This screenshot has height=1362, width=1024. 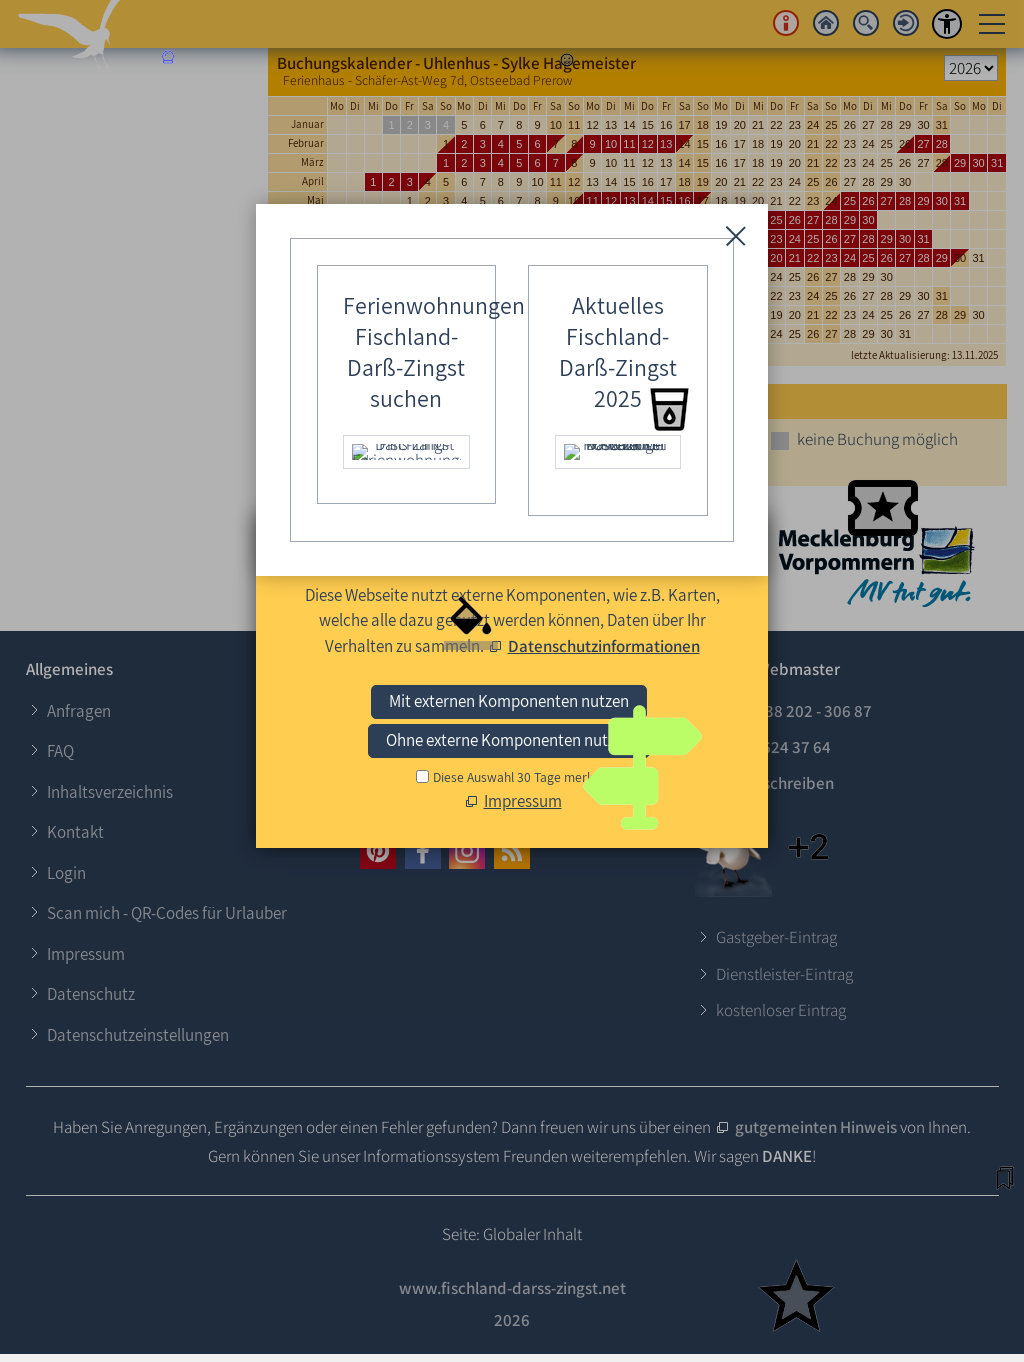 What do you see at coordinates (567, 60) in the screenshot?
I see `rate your experience as positive` at bounding box center [567, 60].